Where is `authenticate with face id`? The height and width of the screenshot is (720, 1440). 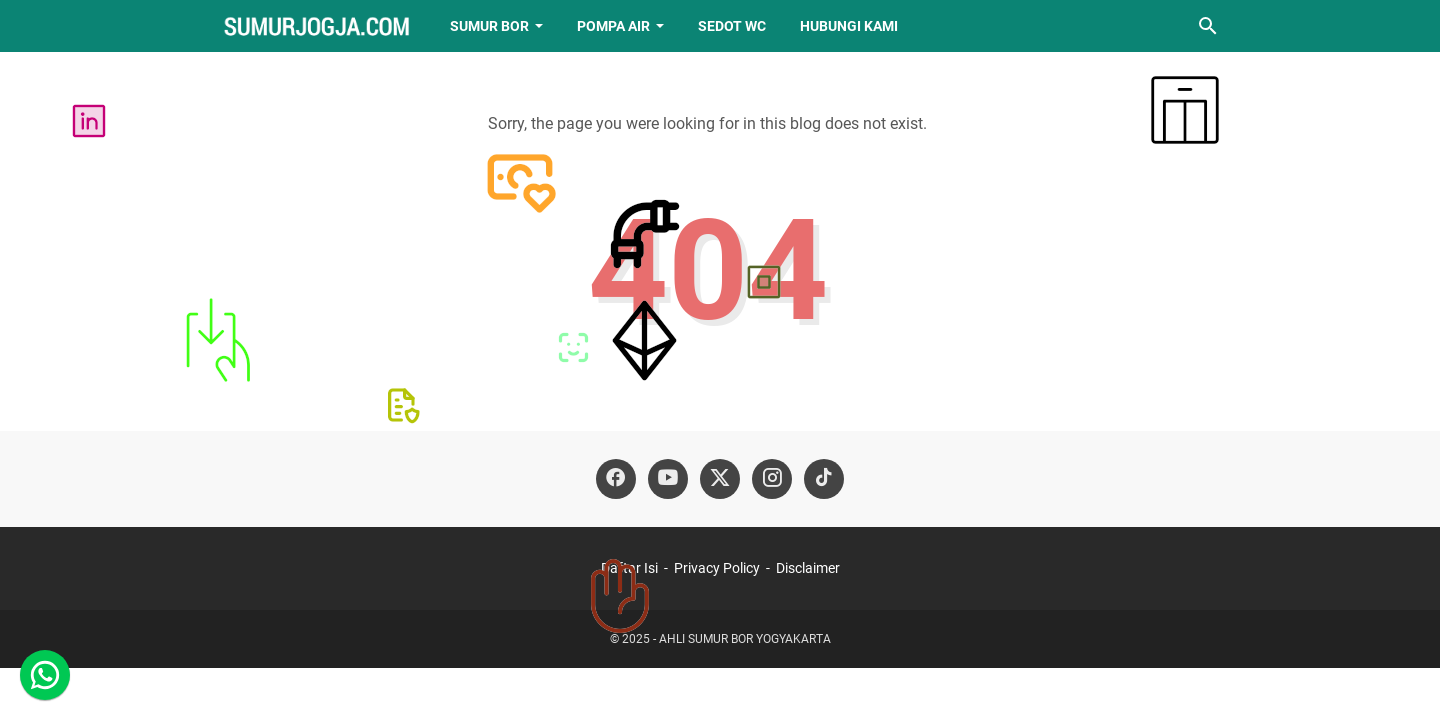
authenticate with face id is located at coordinates (573, 347).